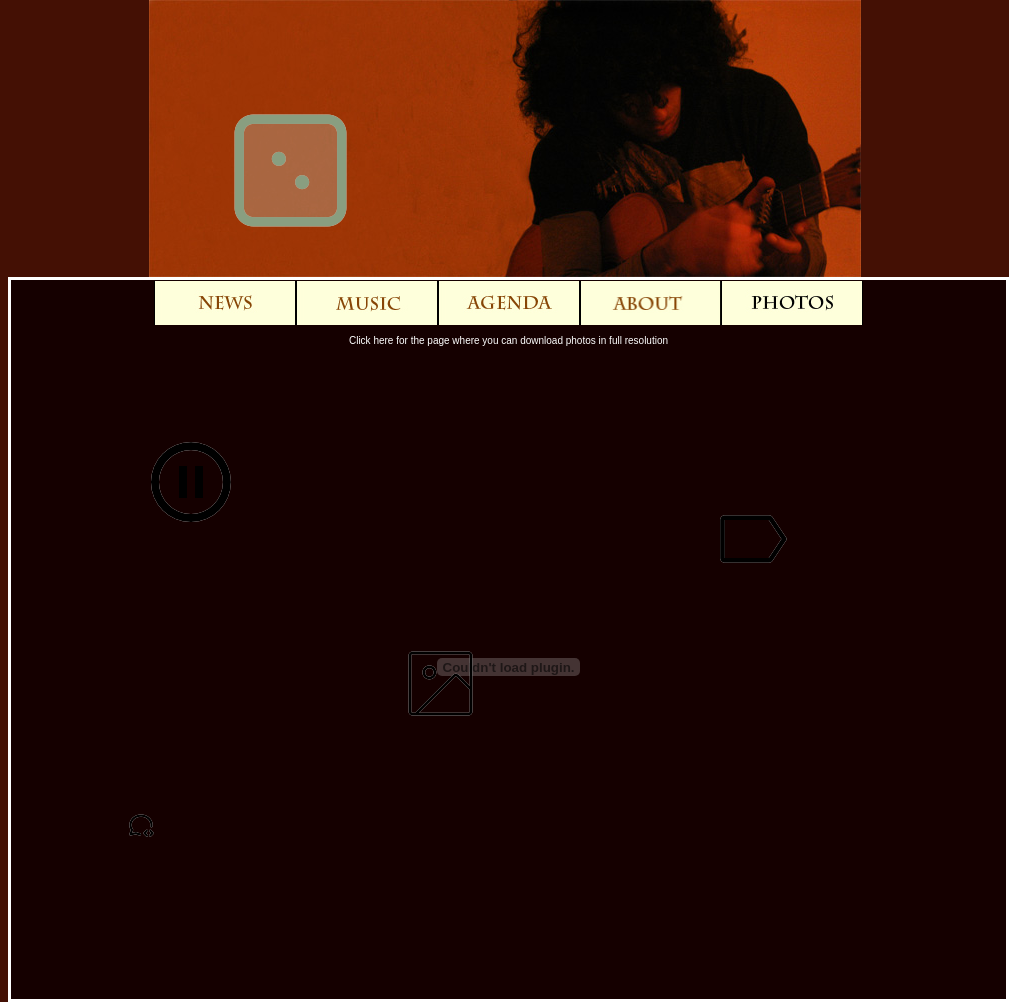 This screenshot has width=1009, height=1002. I want to click on roll the dice in a game, so click(290, 170).